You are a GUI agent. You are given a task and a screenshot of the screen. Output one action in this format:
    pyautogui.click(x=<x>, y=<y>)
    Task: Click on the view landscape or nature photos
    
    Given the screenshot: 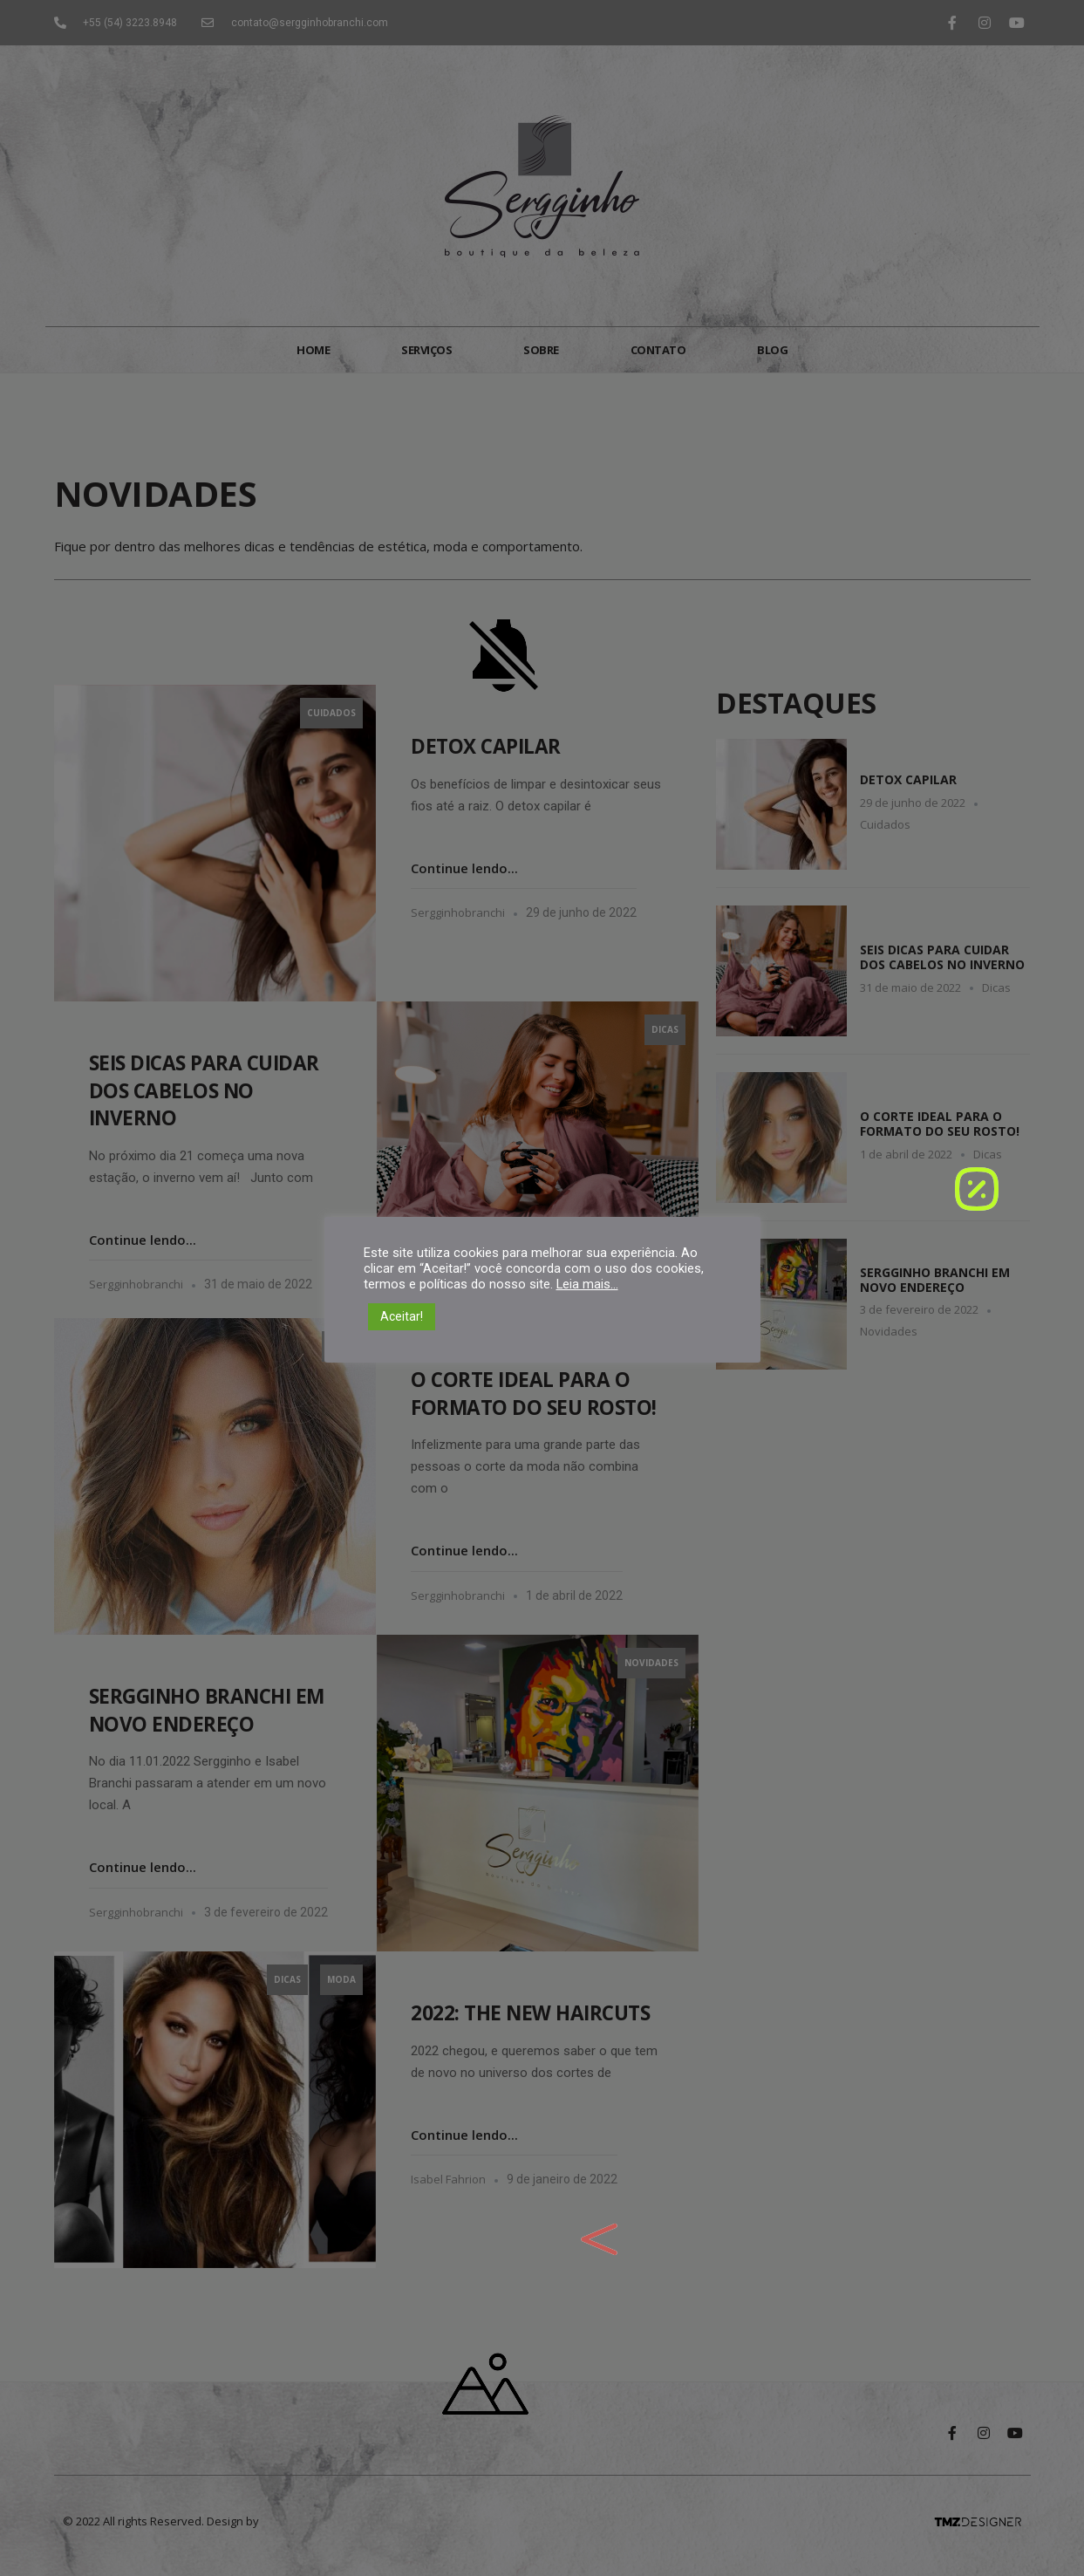 What is the action you would take?
    pyautogui.click(x=485, y=2388)
    